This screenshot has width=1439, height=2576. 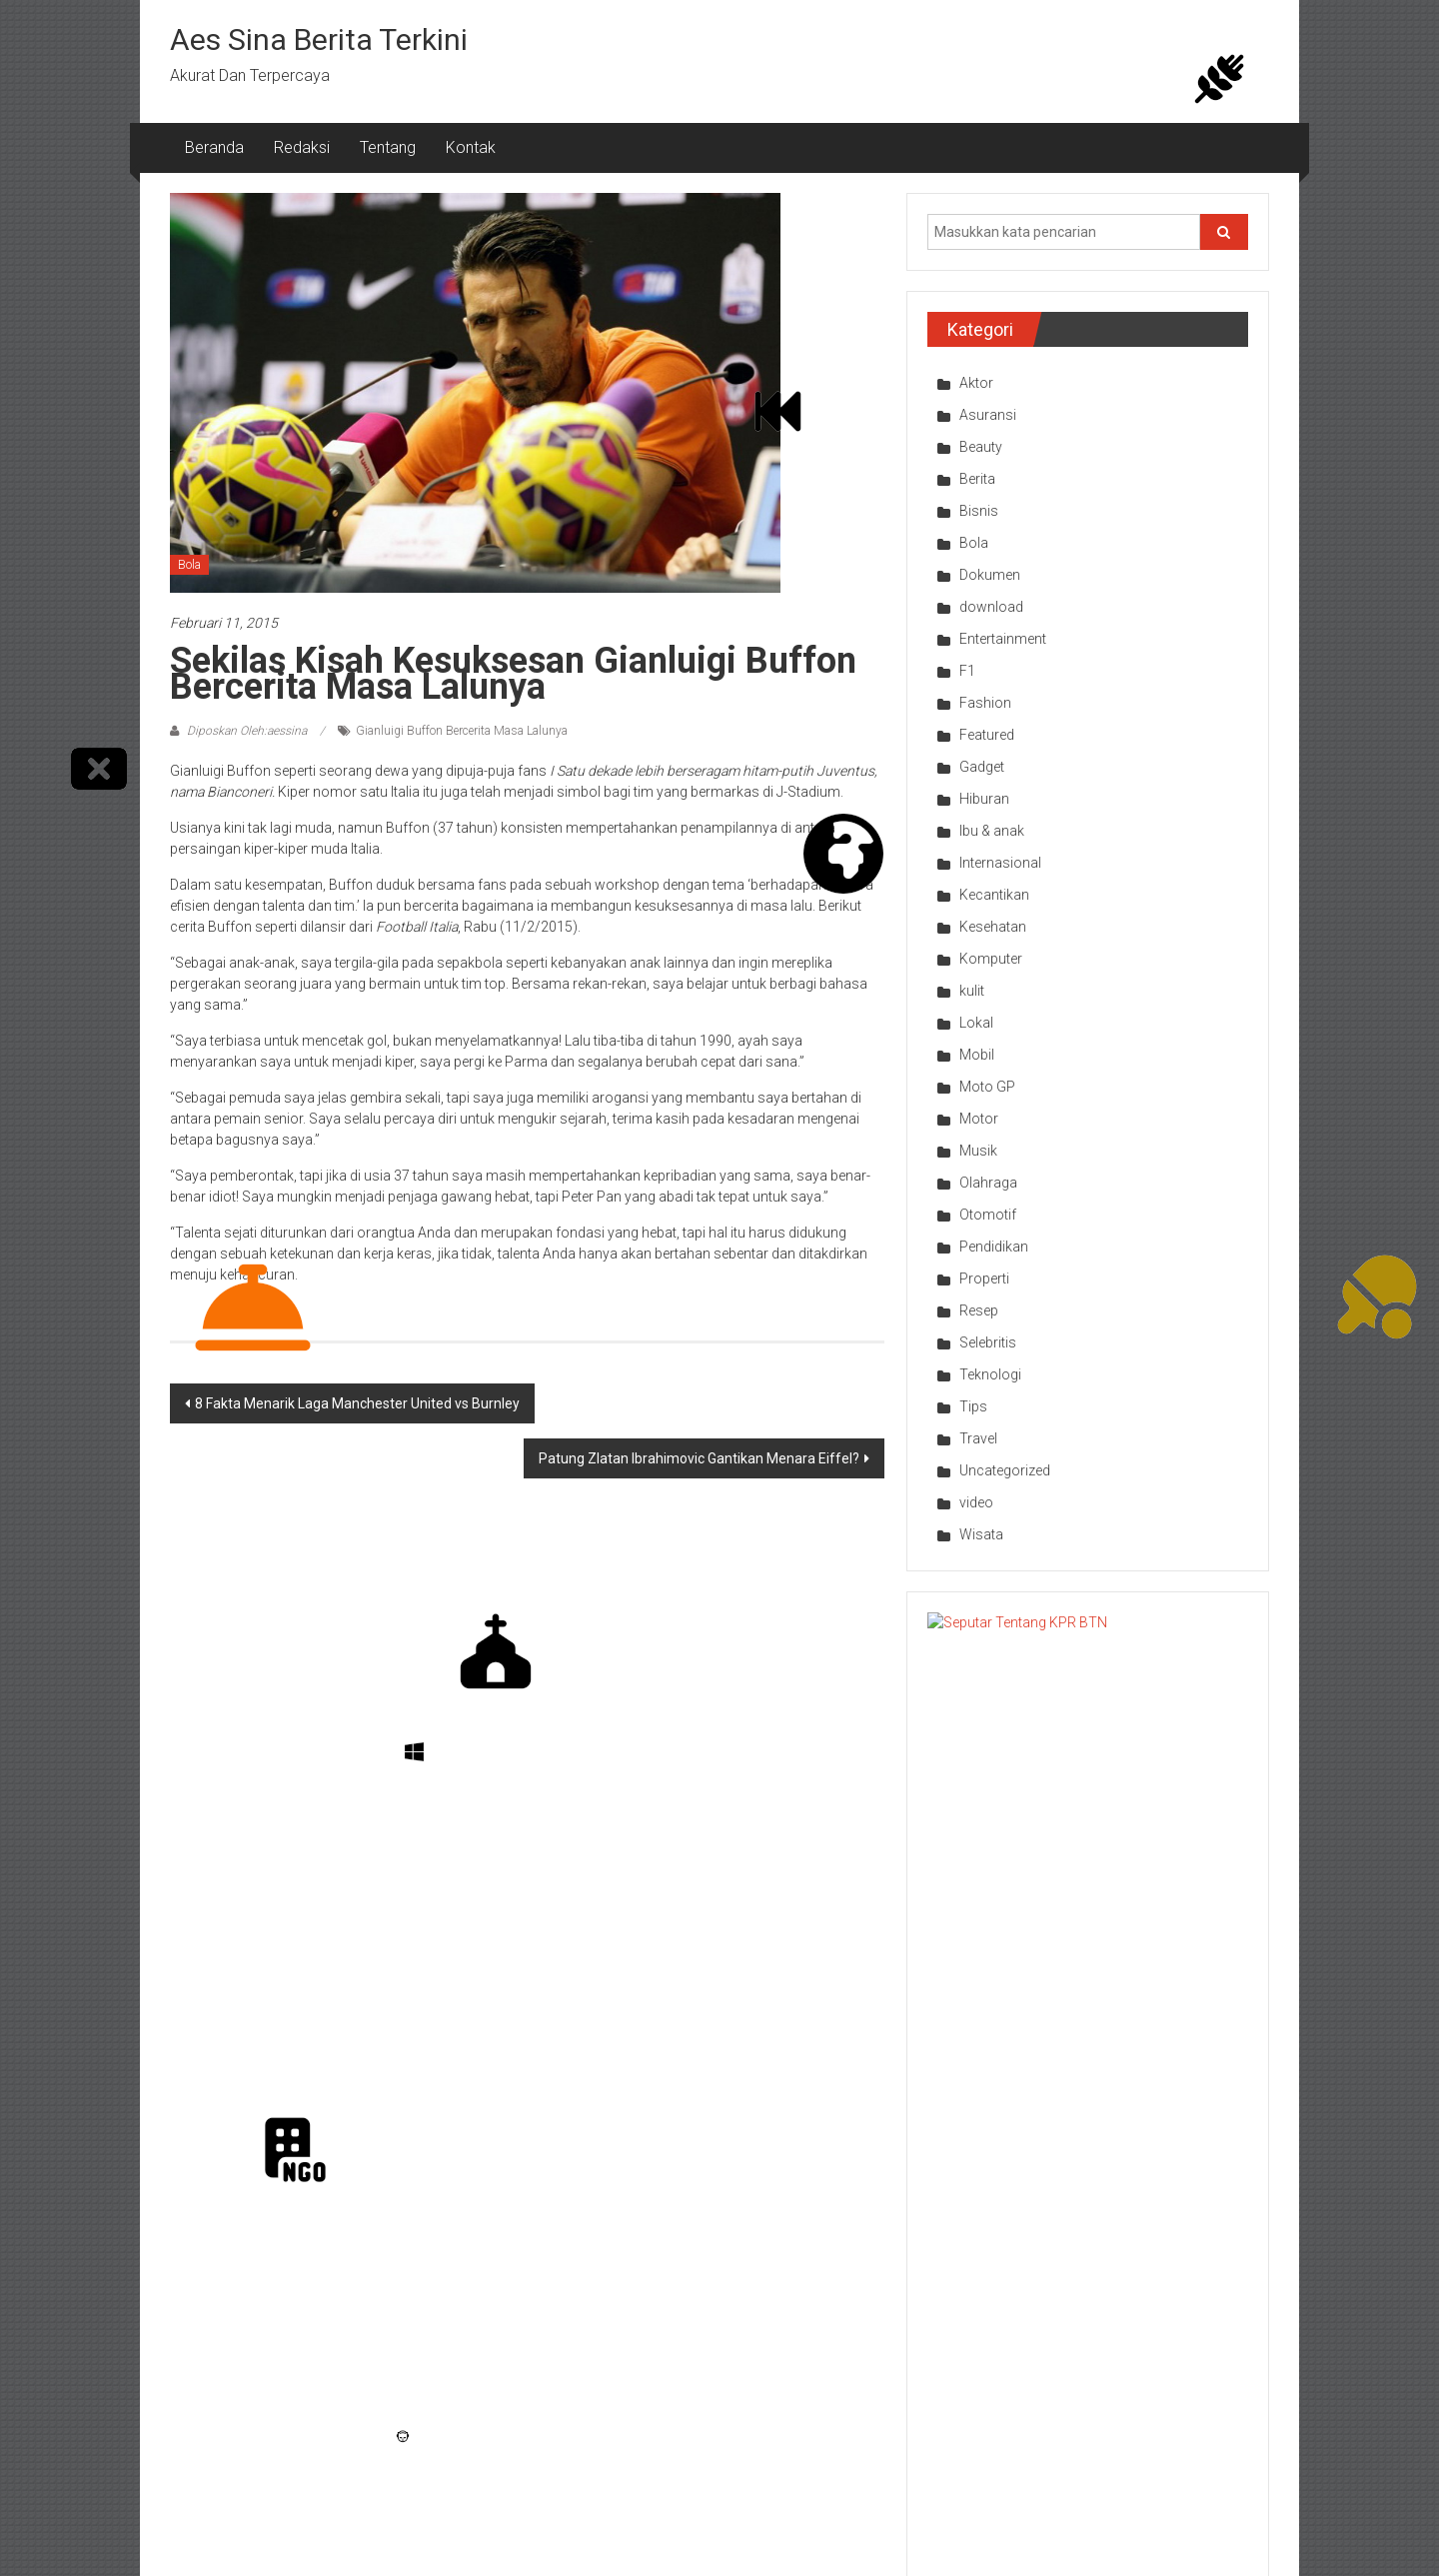 I want to click on navigate to non-governmental organization directory, so click(x=291, y=2147).